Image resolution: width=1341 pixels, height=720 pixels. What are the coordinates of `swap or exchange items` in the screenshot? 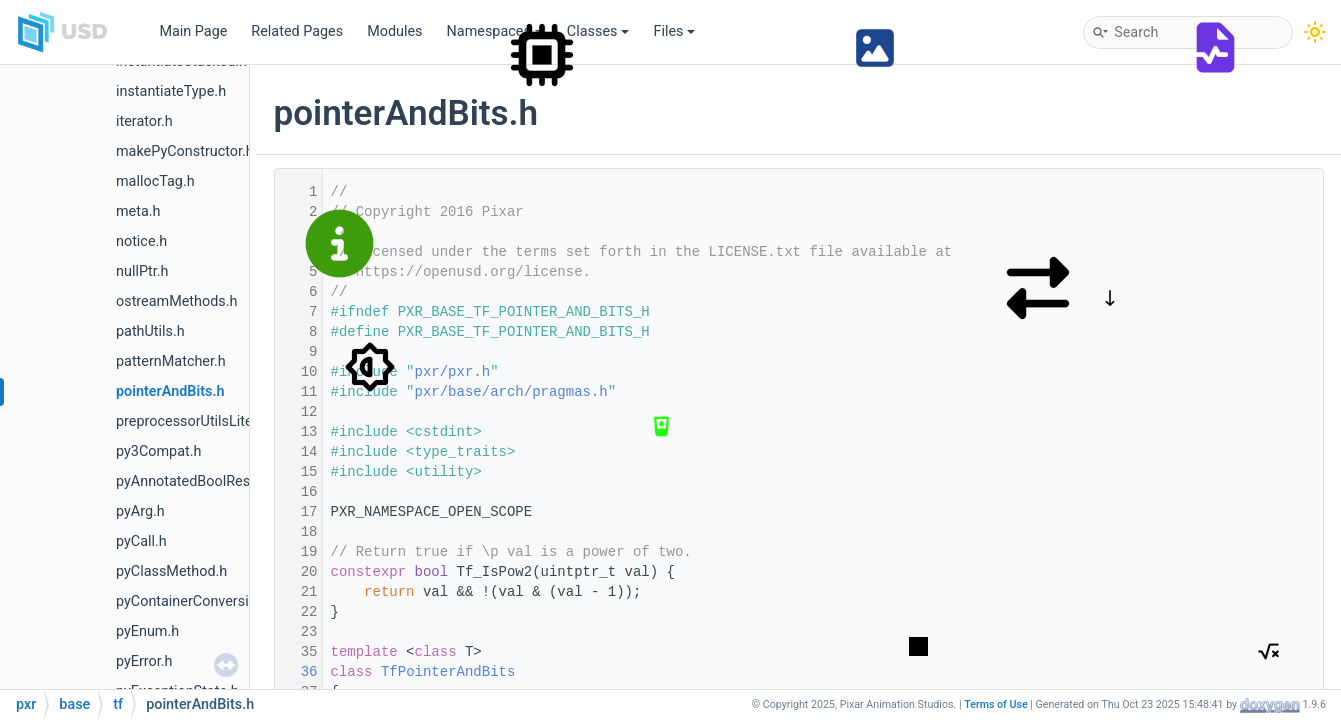 It's located at (1038, 288).